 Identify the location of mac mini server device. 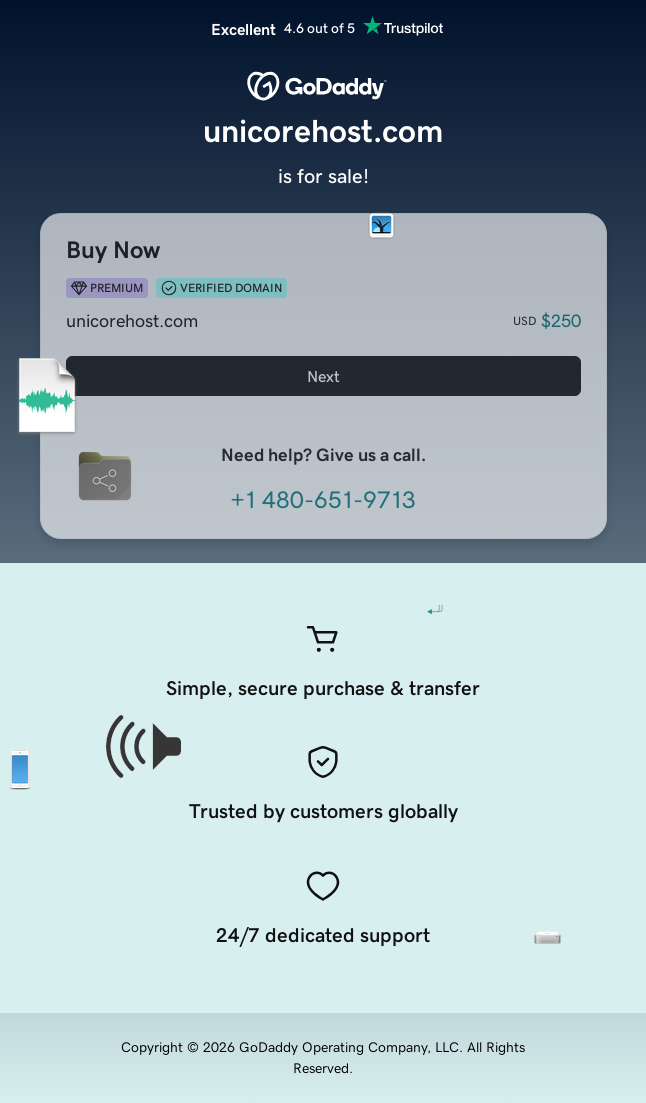
(547, 935).